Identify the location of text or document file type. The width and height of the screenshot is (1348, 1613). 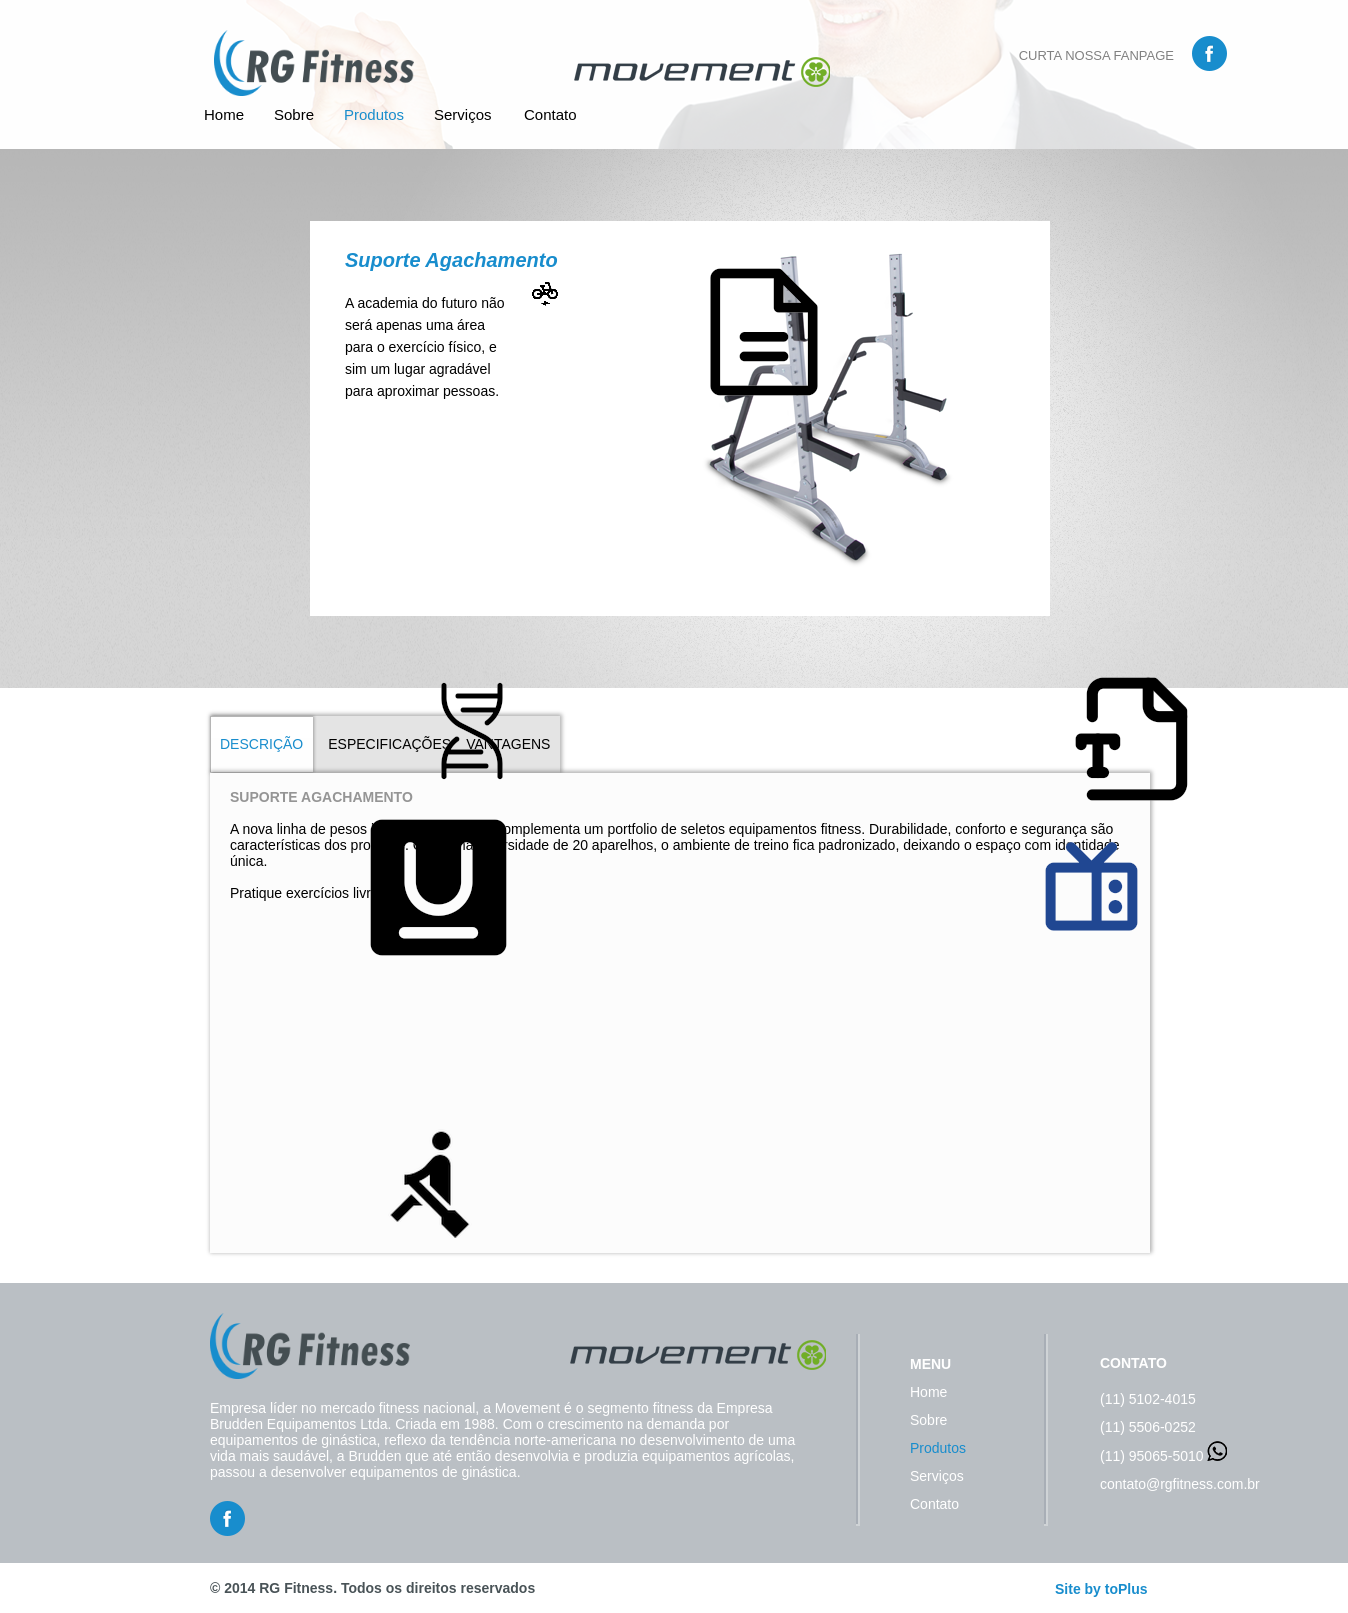
(1137, 739).